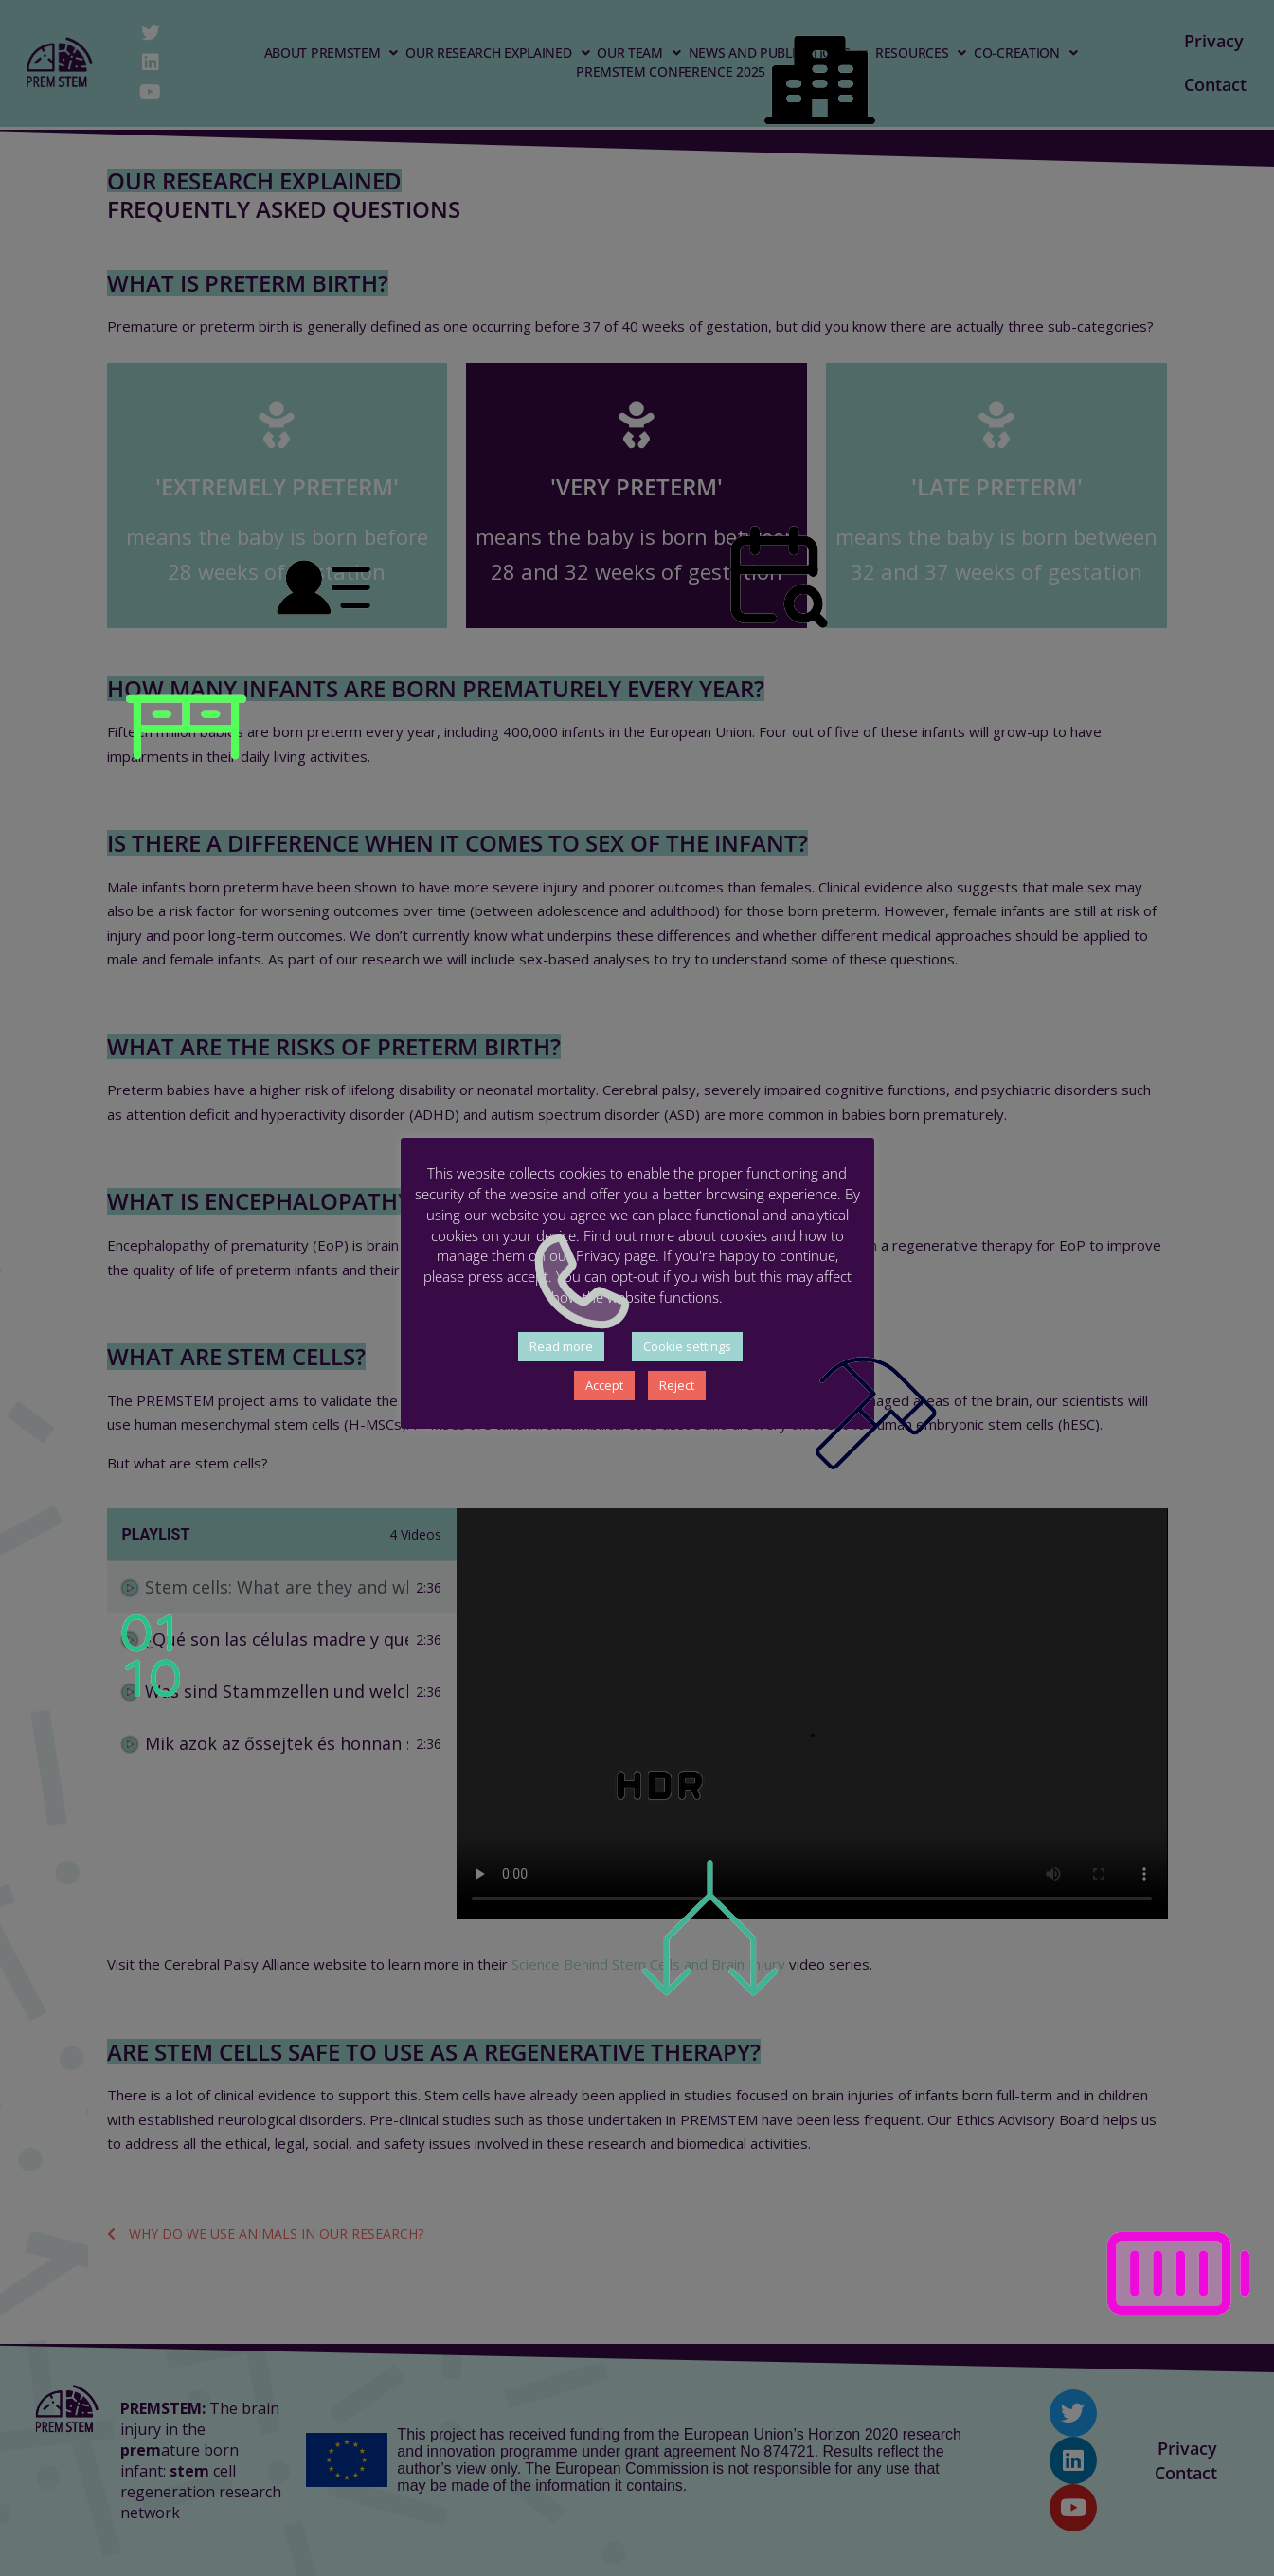 This screenshot has height=2576, width=1274. Describe the element at coordinates (186, 725) in the screenshot. I see `access workspace or office settings` at that location.